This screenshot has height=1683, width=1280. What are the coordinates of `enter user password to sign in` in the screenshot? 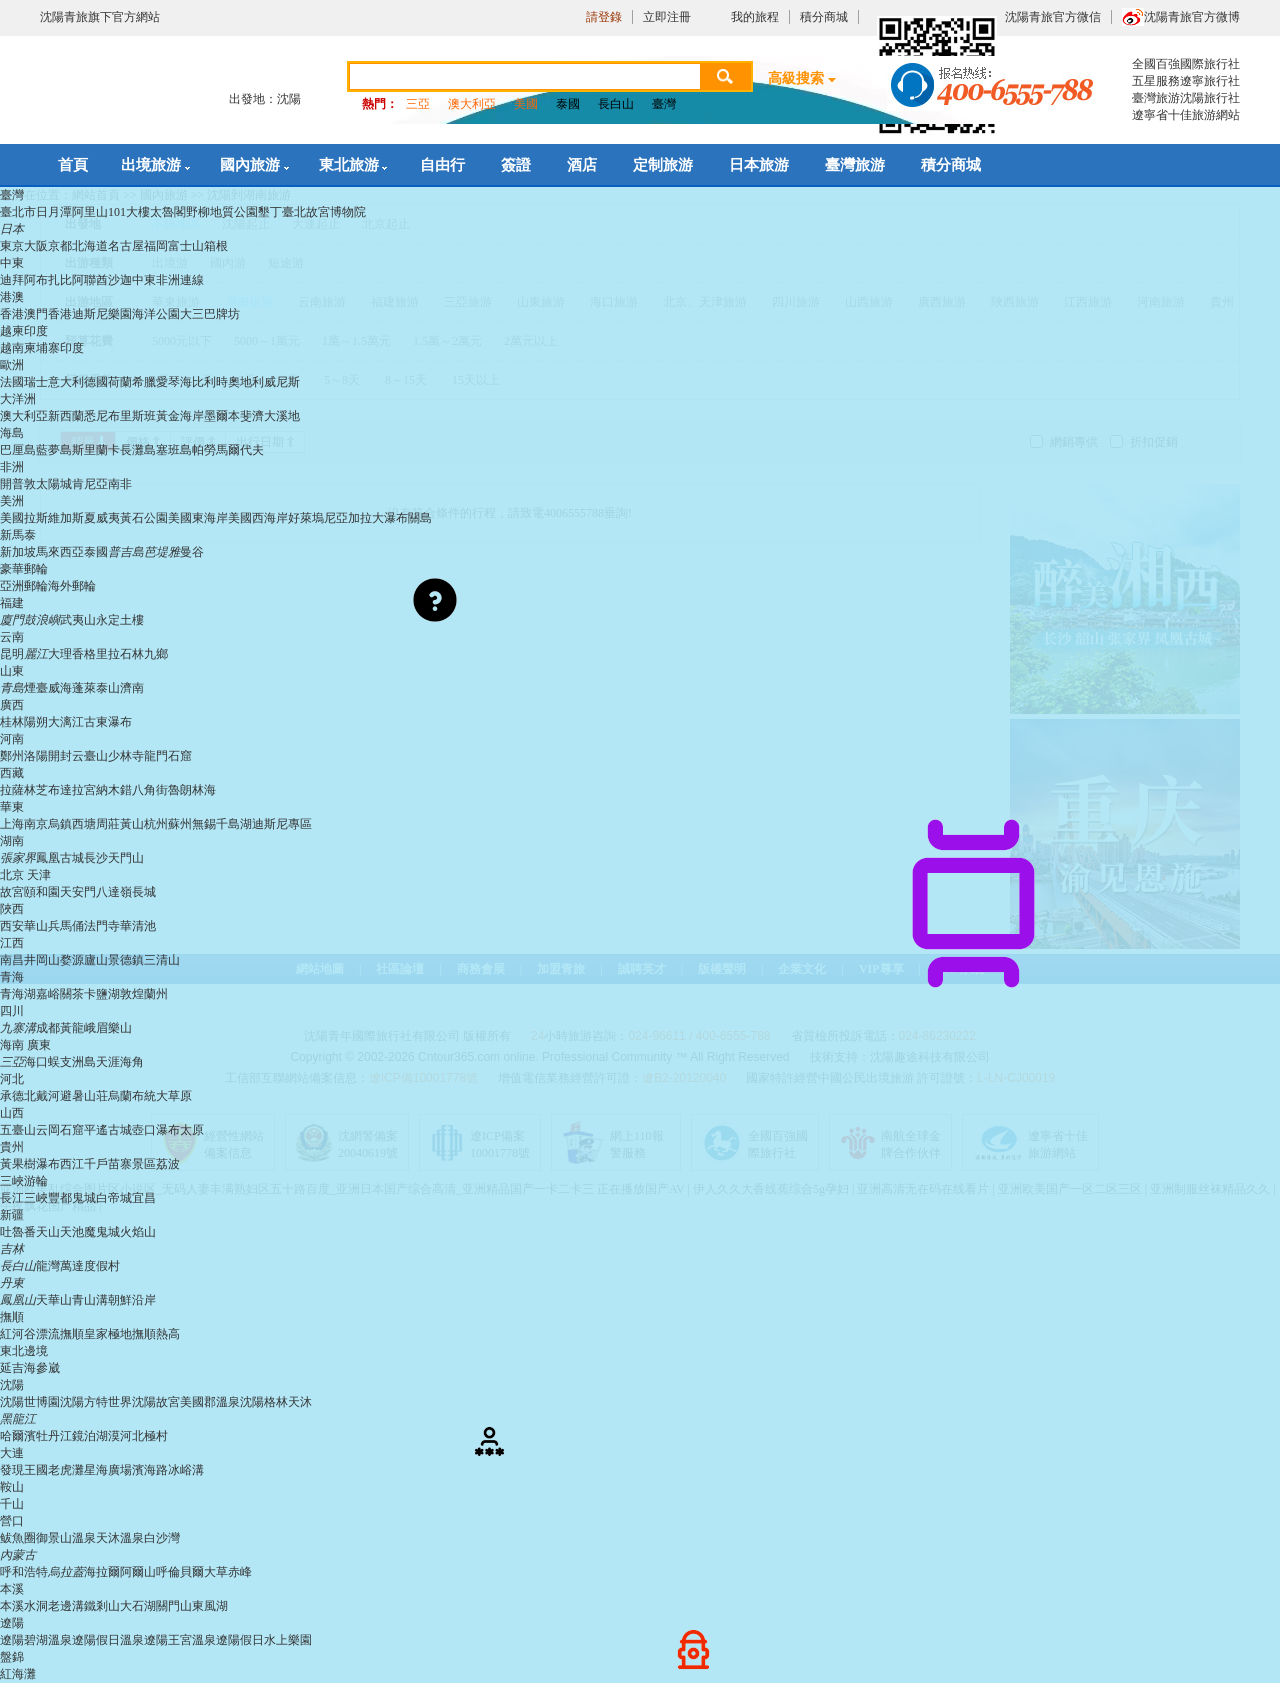 It's located at (489, 1441).